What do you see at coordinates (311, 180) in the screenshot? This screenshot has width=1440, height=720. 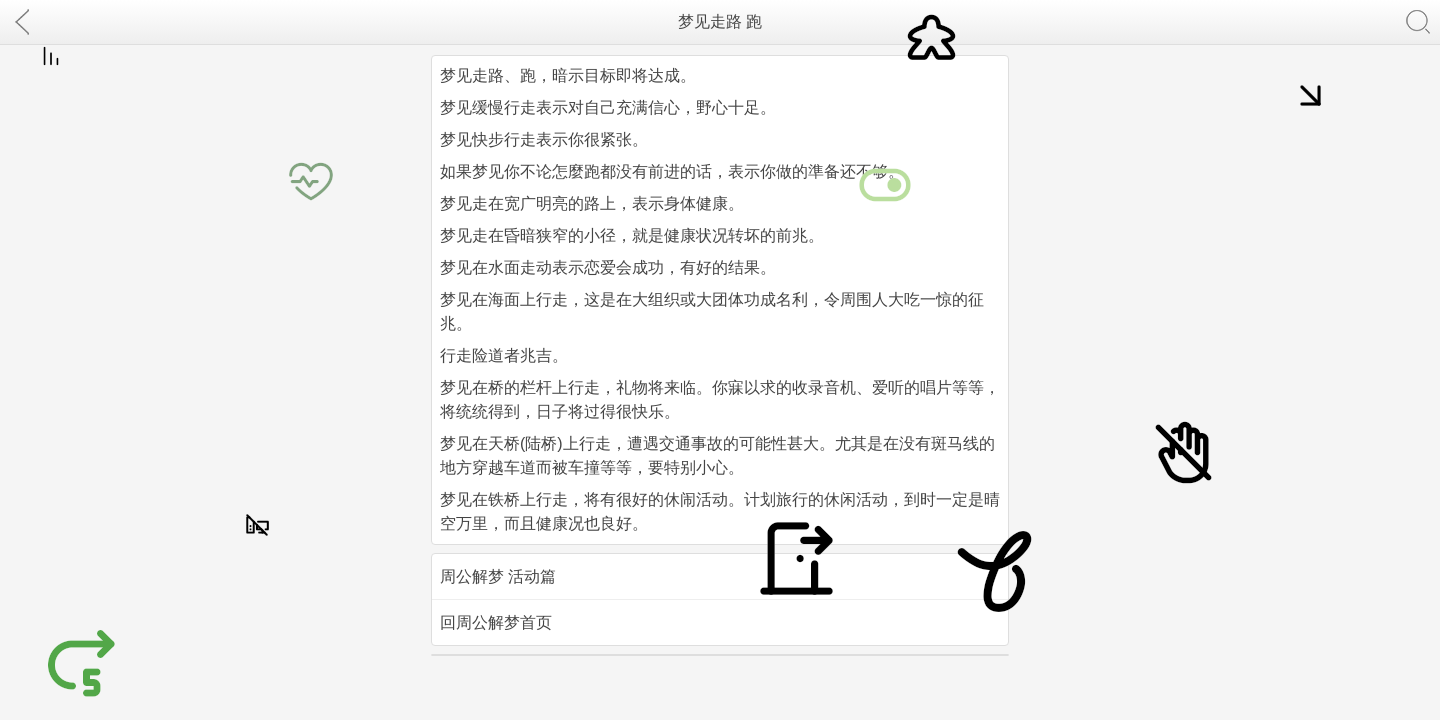 I see `view health or fitness metrics` at bounding box center [311, 180].